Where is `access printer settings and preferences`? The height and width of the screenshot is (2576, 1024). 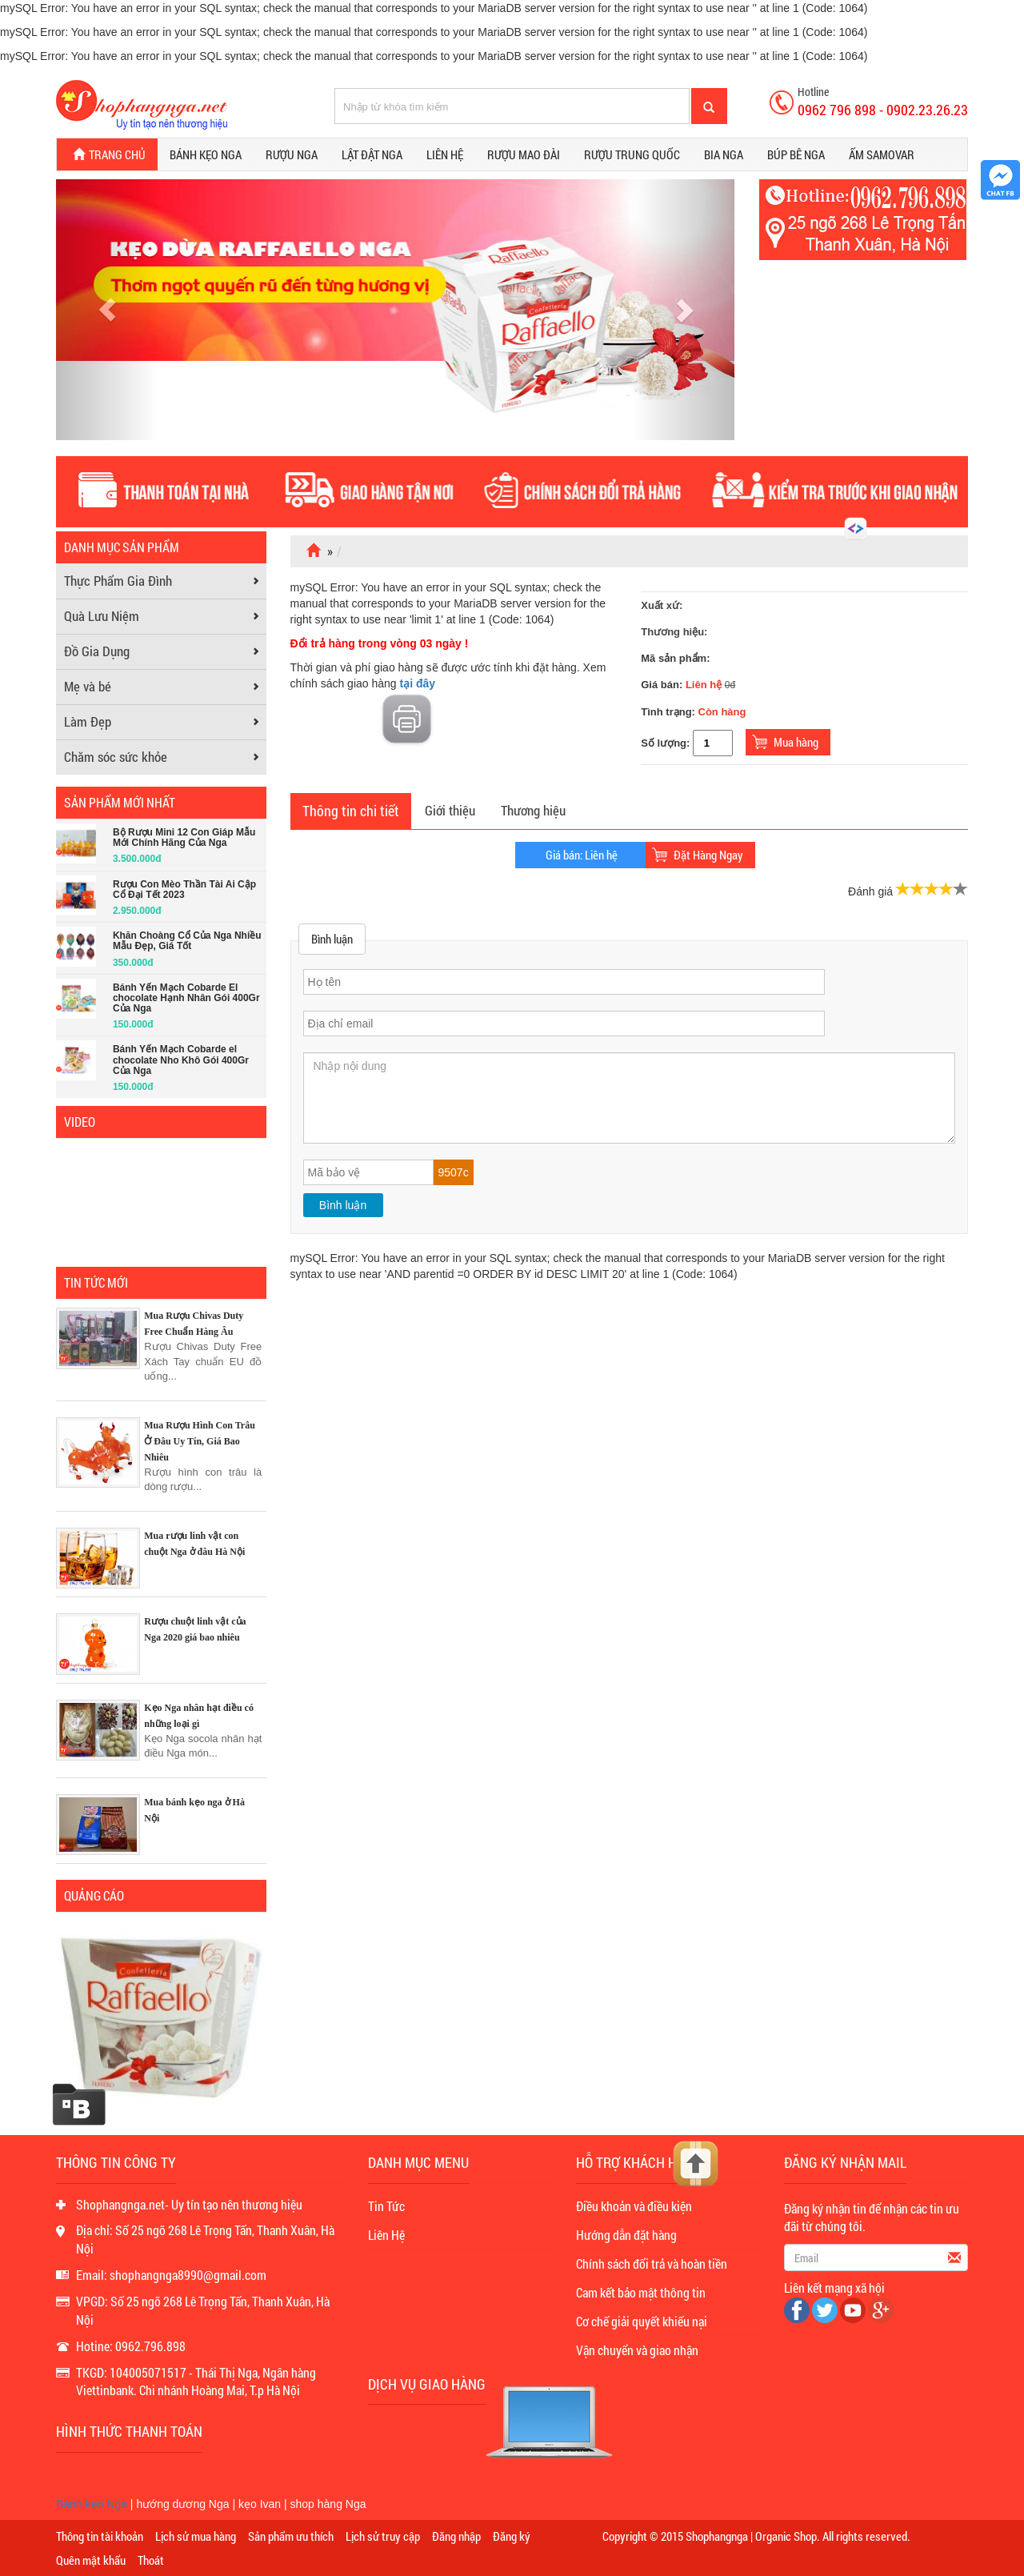 access printer settings and preferences is located at coordinates (406, 719).